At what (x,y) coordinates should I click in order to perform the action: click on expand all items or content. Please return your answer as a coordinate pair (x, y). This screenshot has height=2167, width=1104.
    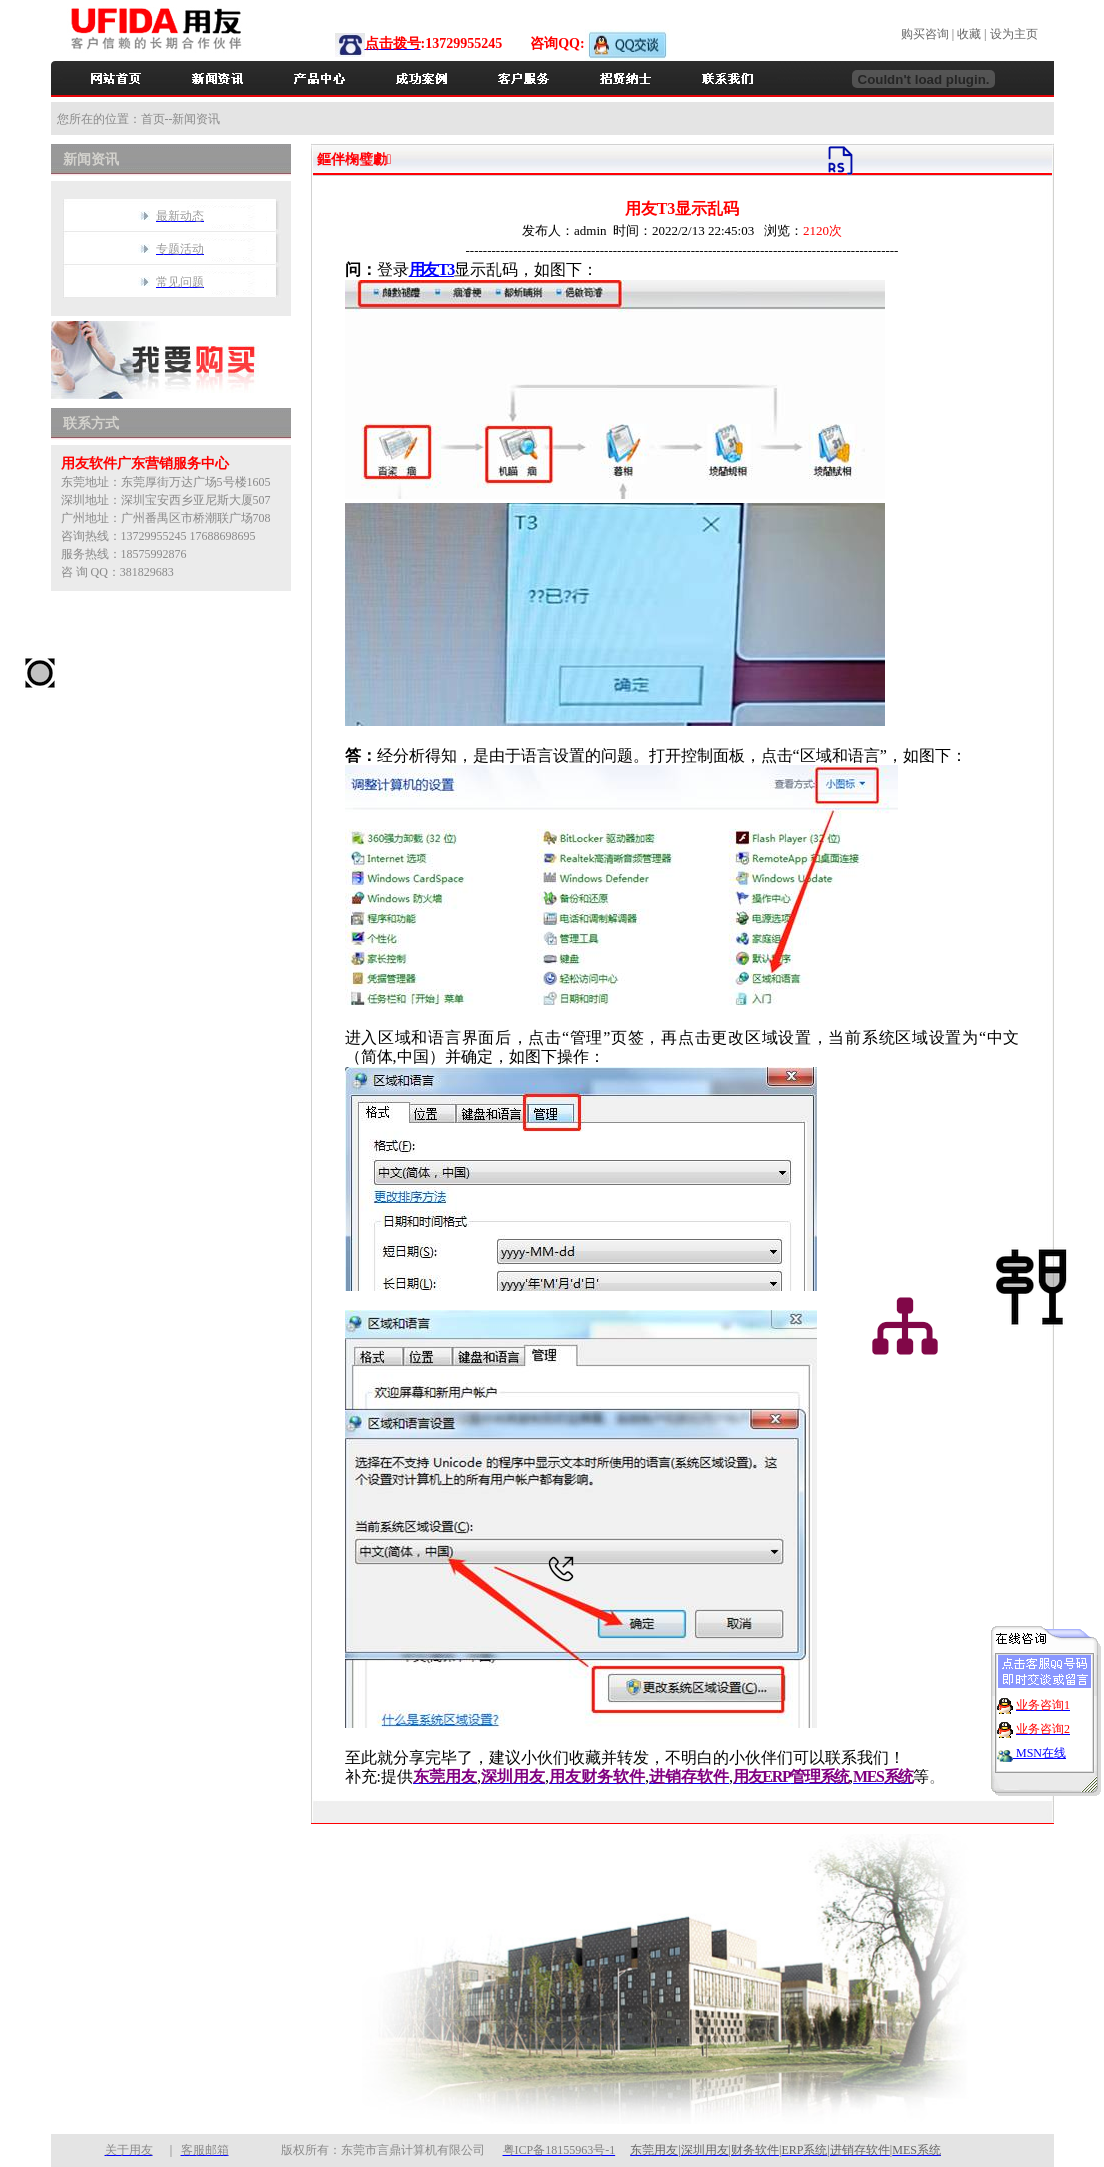
    Looking at the image, I should click on (40, 673).